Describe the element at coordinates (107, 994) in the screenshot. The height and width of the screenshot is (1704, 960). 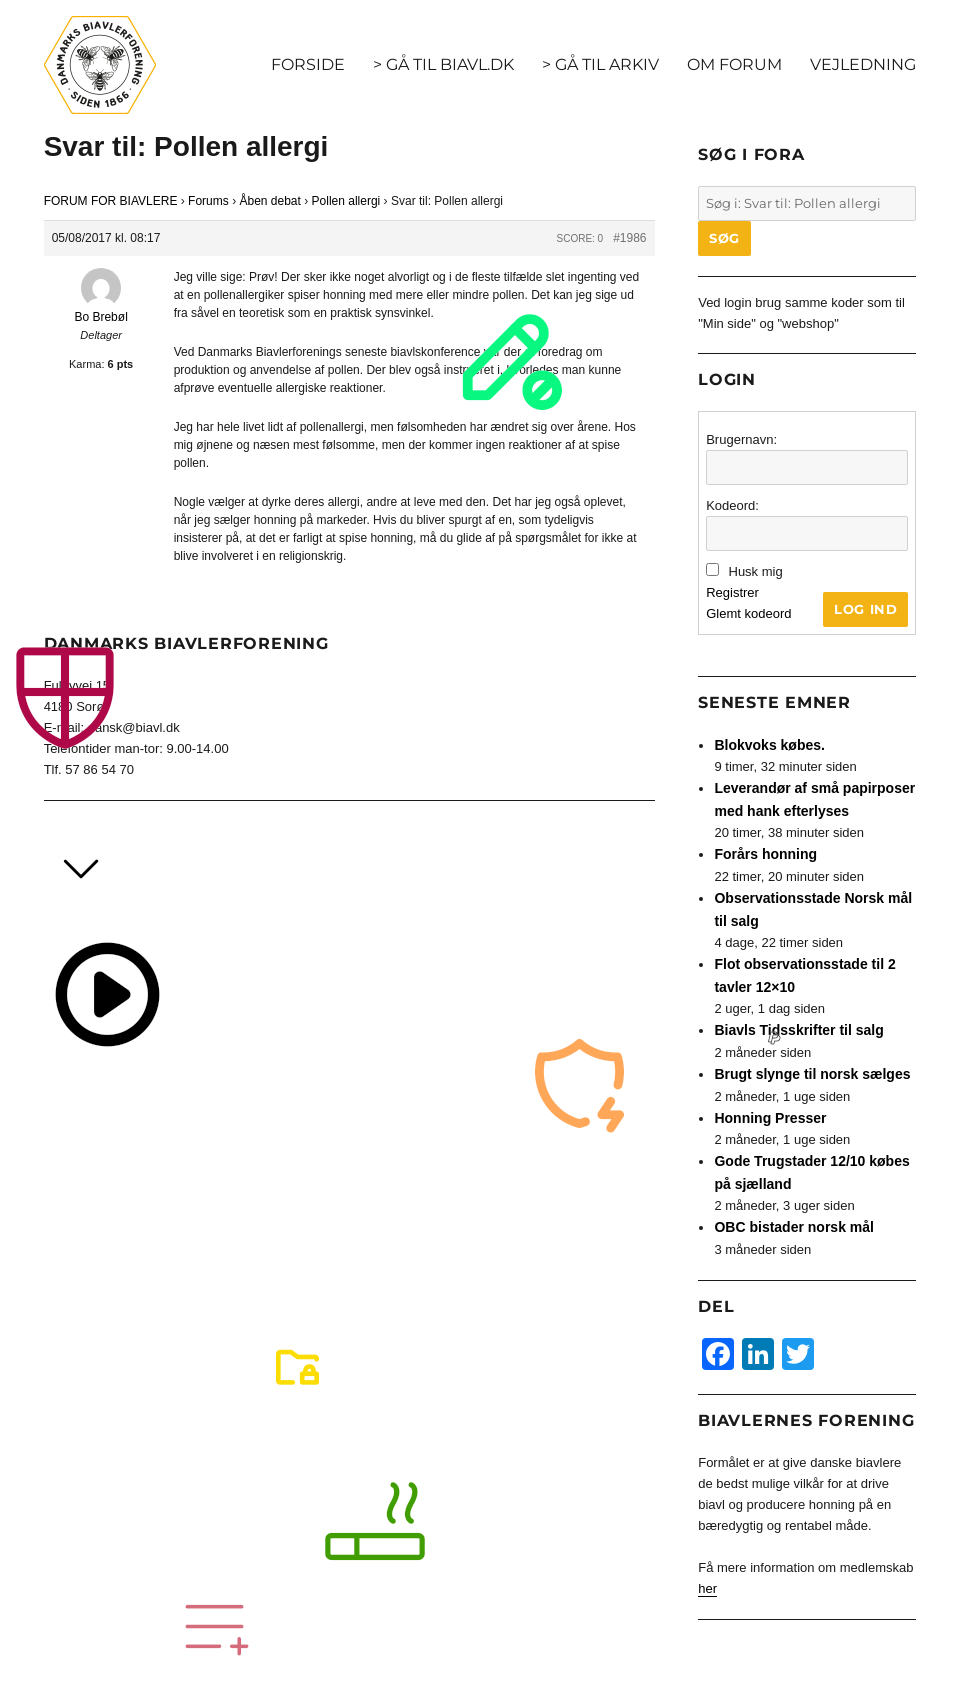
I see `play media or video content` at that location.